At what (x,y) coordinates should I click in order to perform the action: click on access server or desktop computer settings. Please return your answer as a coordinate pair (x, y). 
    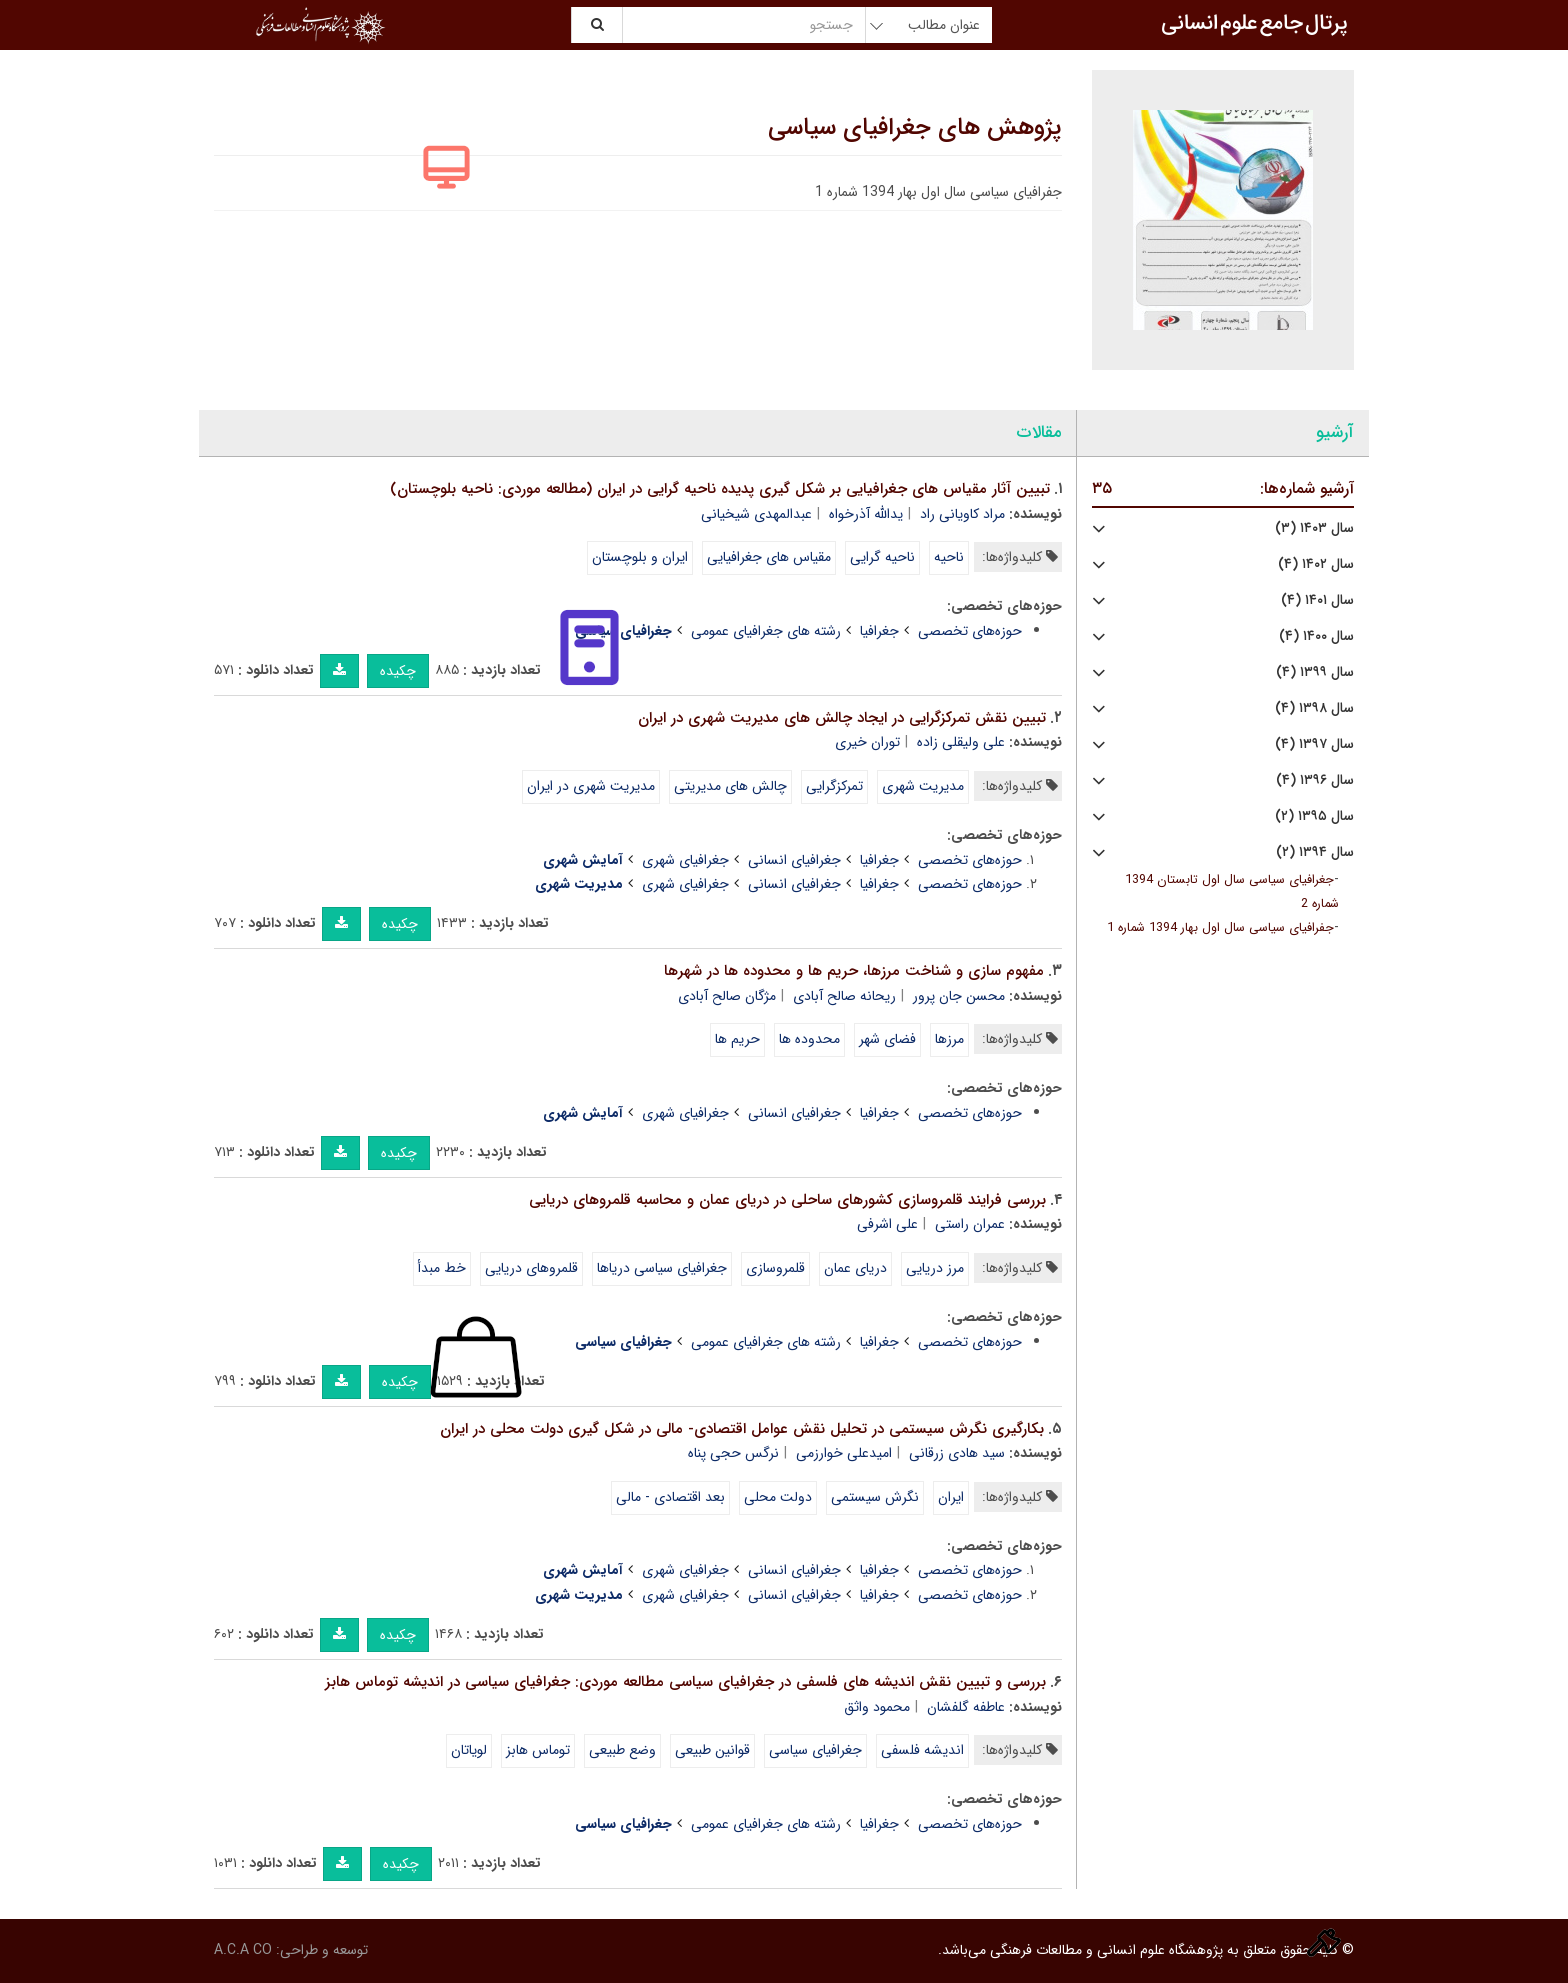
    Looking at the image, I should click on (589, 647).